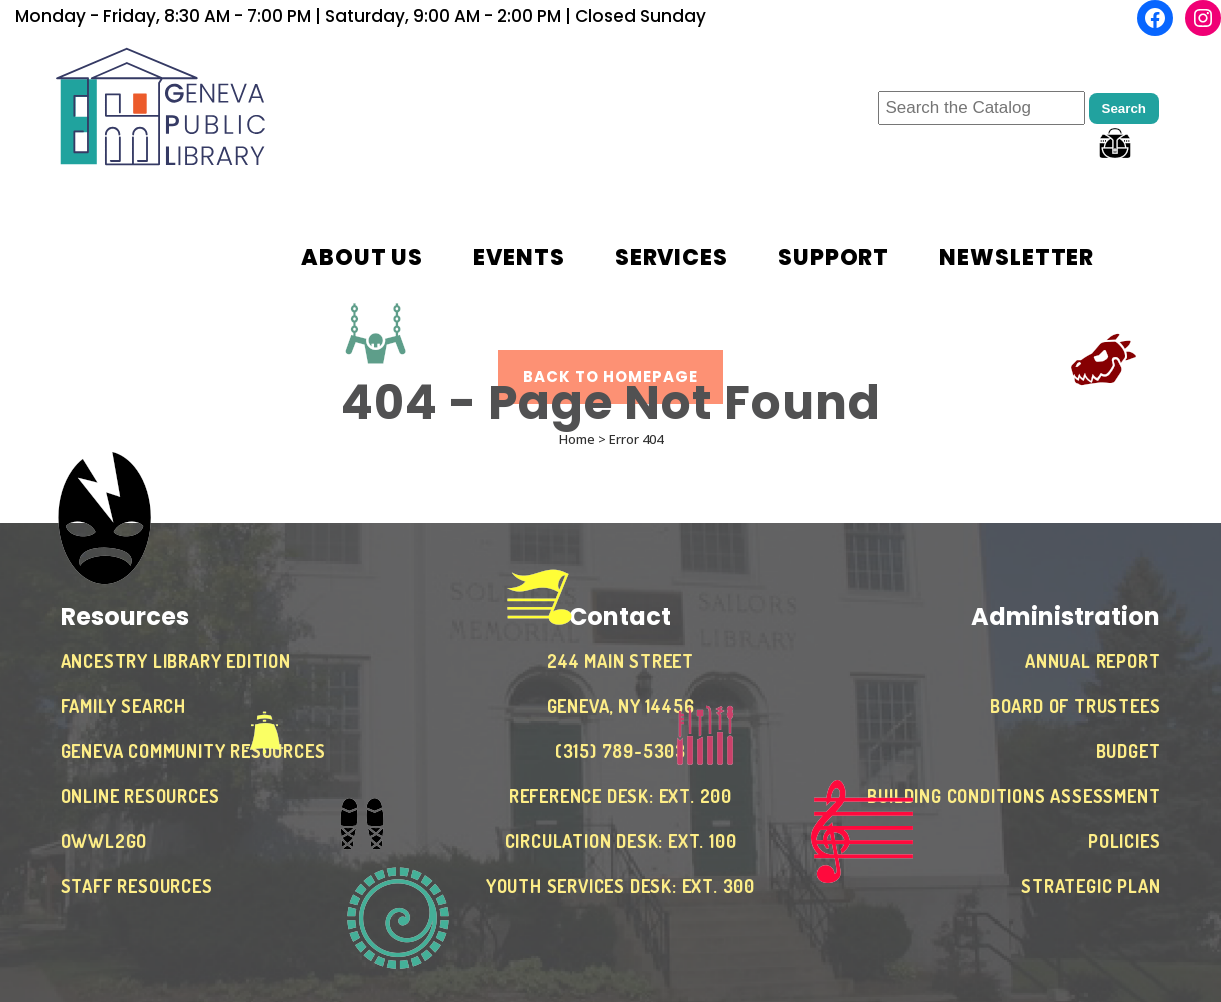  Describe the element at coordinates (398, 918) in the screenshot. I see `indicates a loading or processing state` at that location.